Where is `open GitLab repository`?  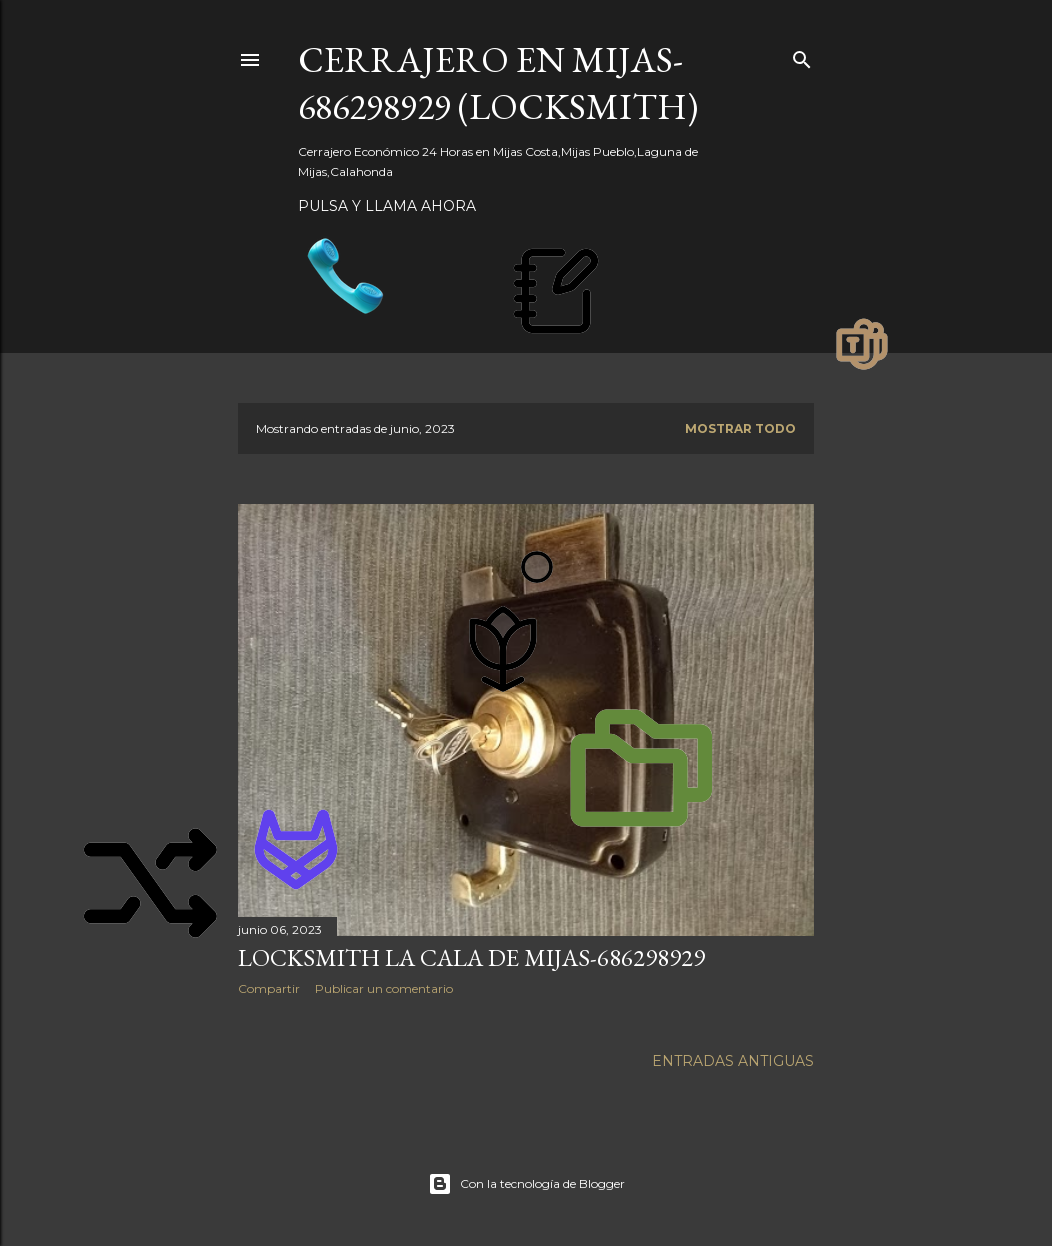
open GitLab repository is located at coordinates (296, 848).